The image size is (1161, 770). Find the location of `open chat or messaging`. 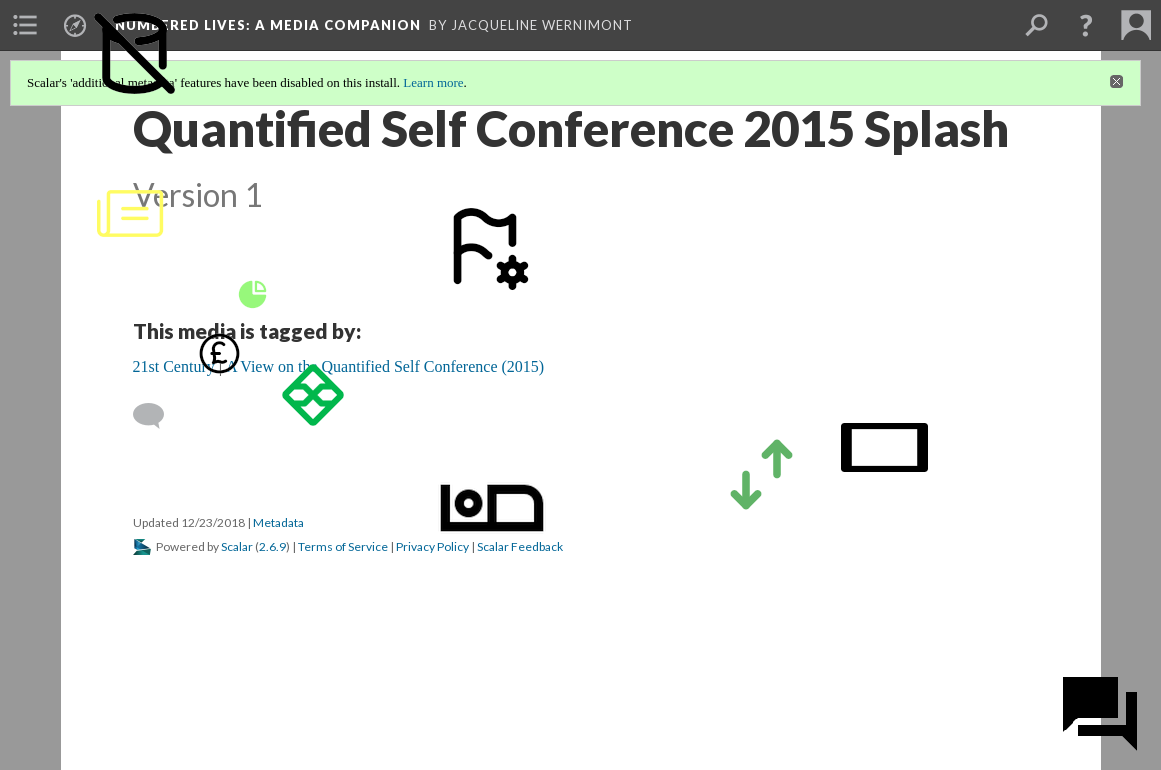

open chat or messaging is located at coordinates (1100, 714).